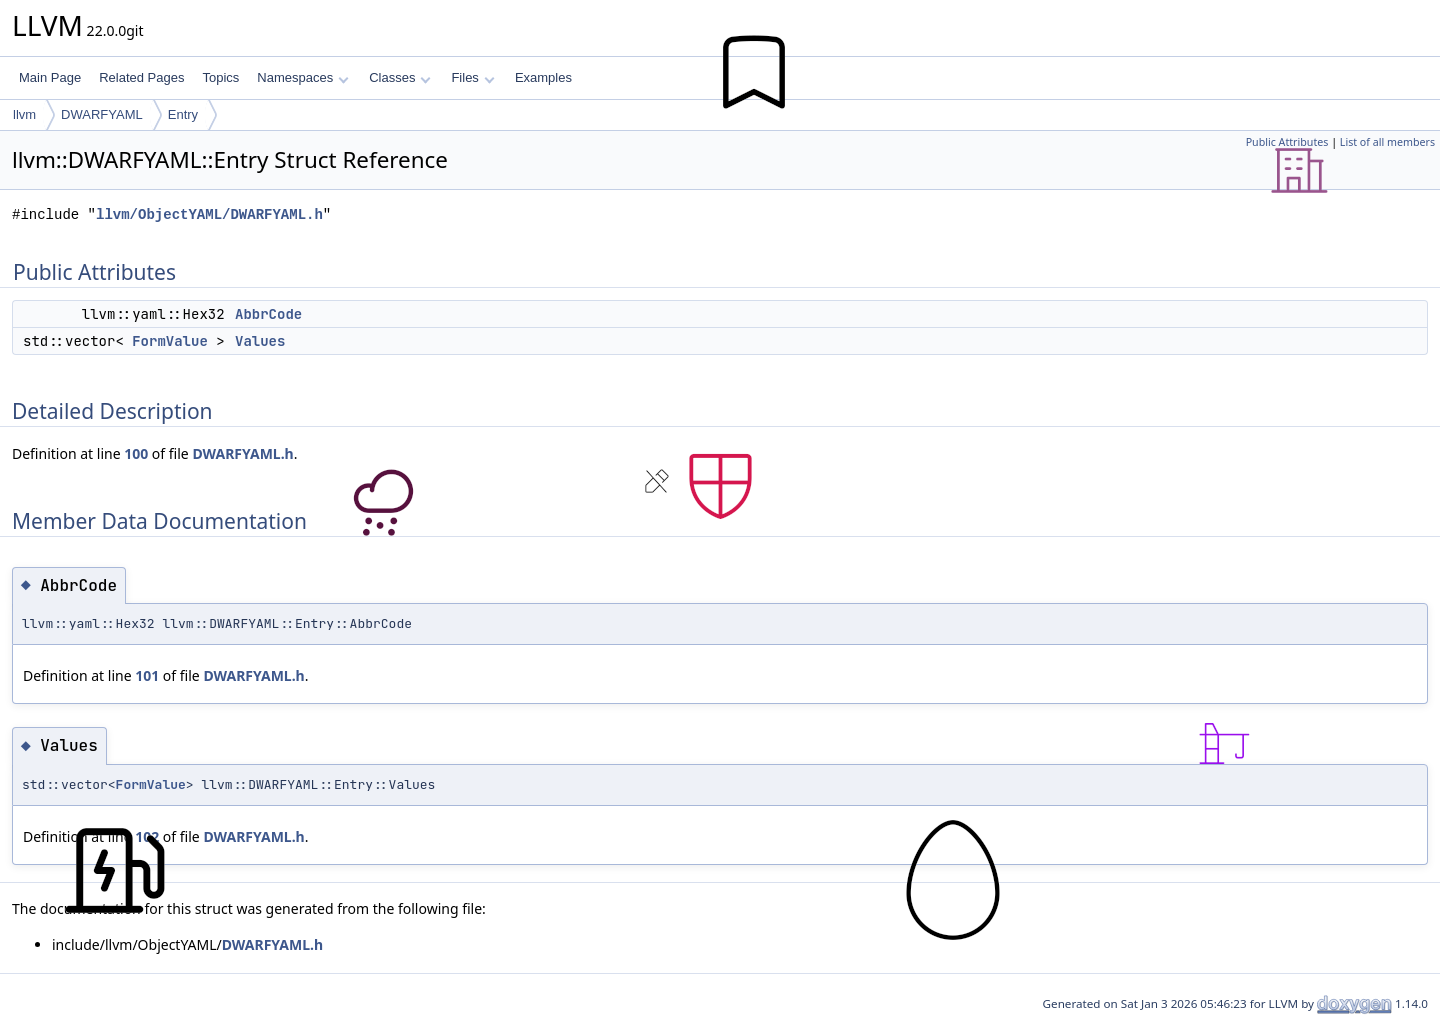  I want to click on editing is disabled, so click(656, 481).